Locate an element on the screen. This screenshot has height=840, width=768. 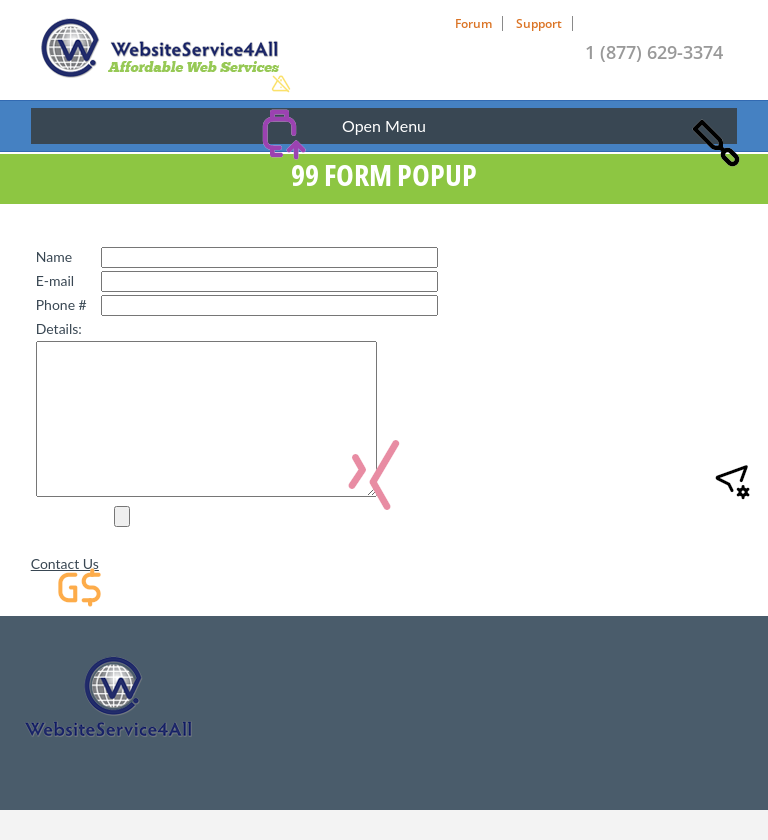
dismiss or disable warning notifications is located at coordinates (281, 84).